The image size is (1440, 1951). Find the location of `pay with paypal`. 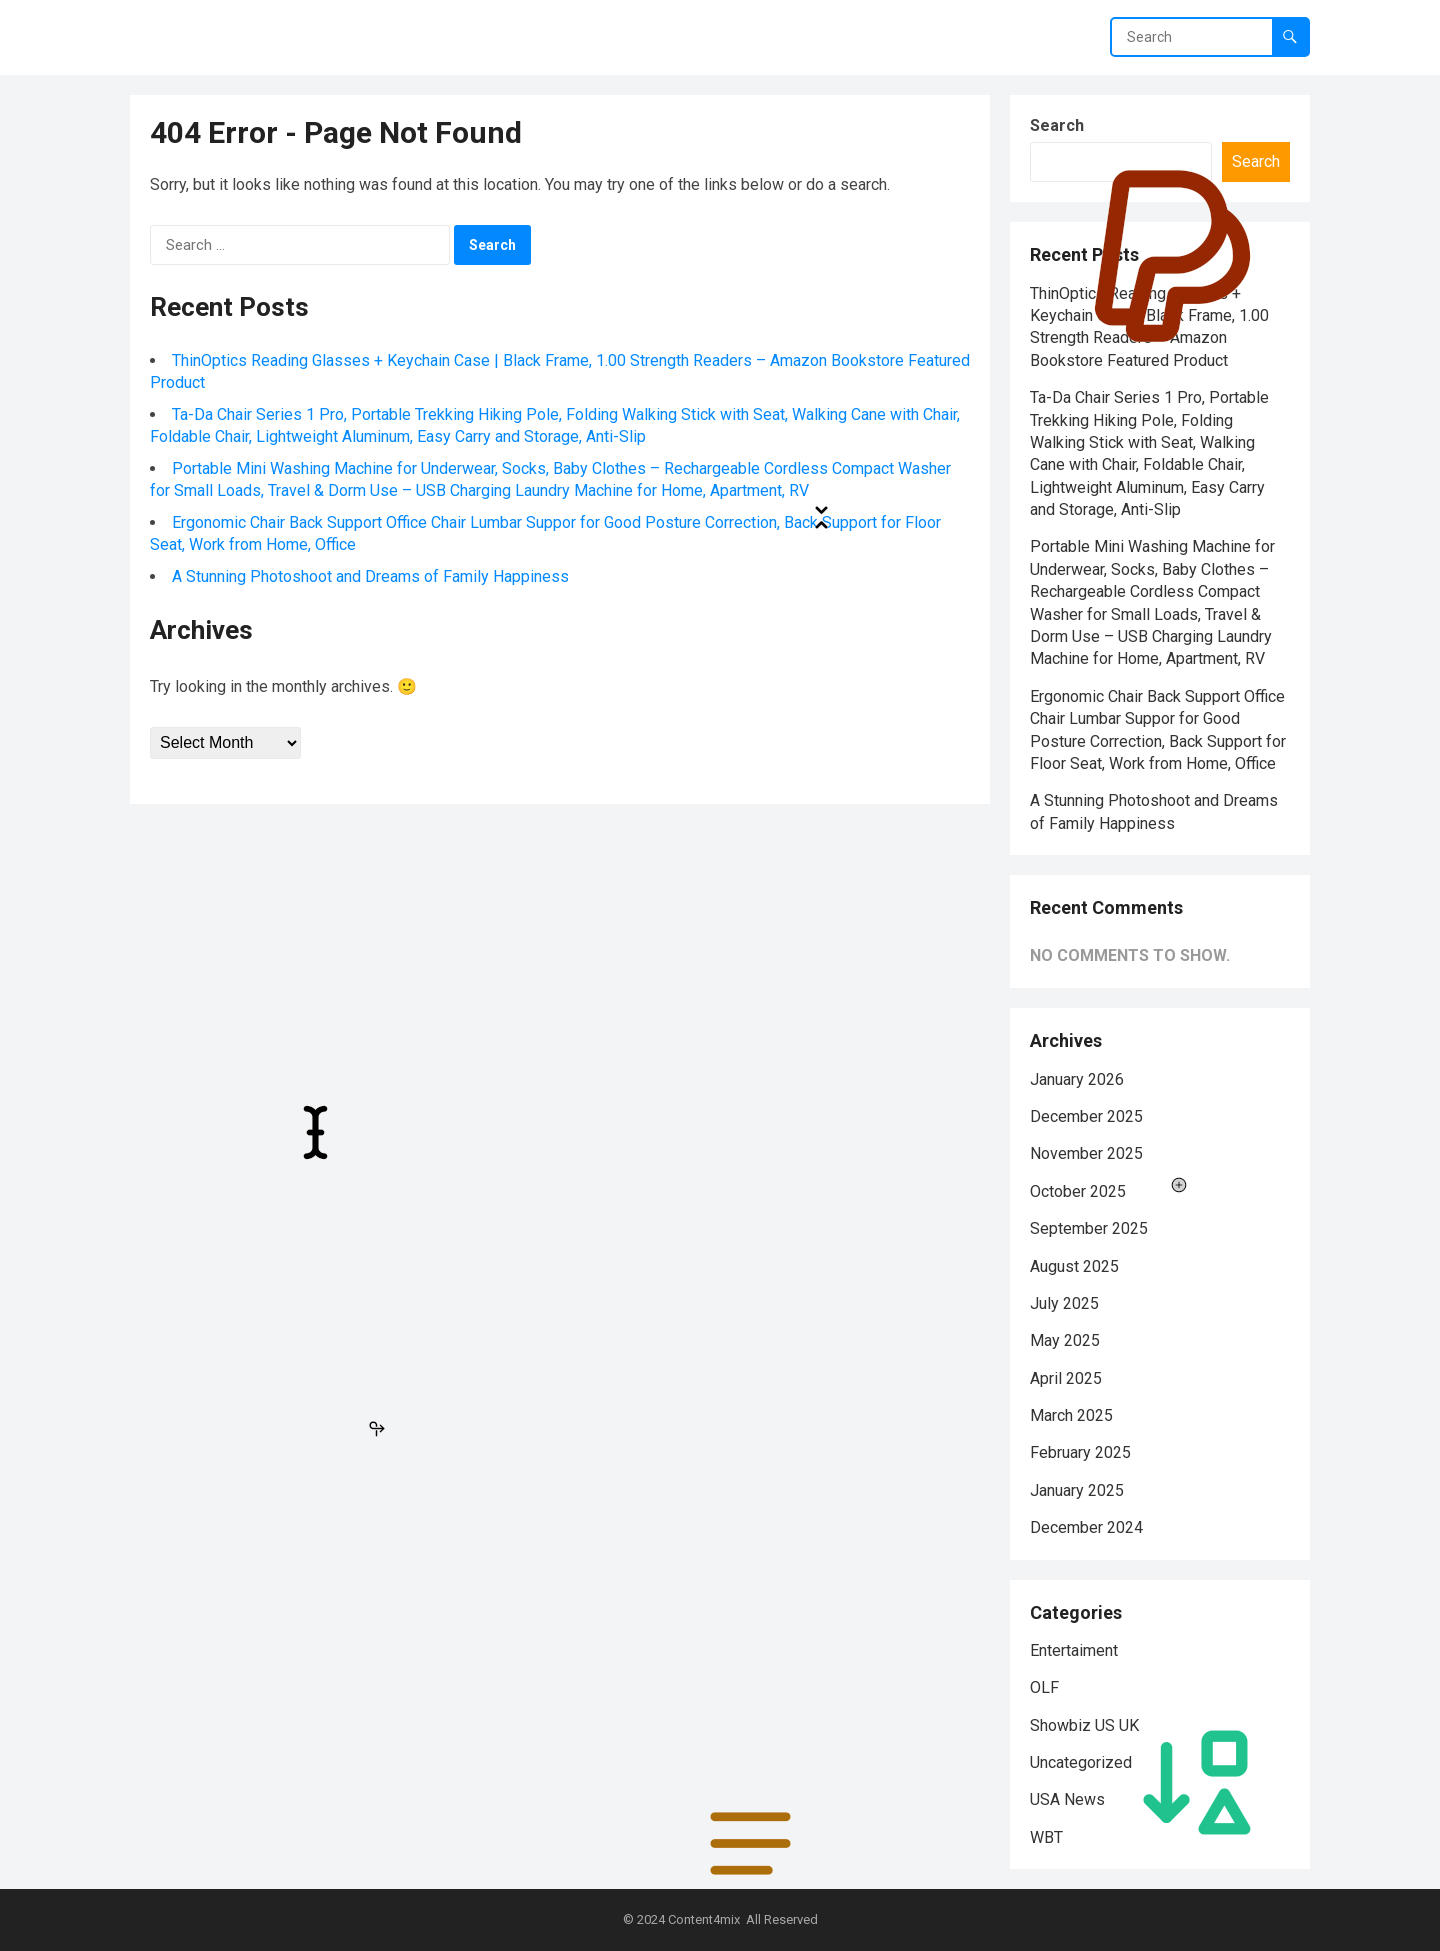

pay with paypal is located at coordinates (1172, 256).